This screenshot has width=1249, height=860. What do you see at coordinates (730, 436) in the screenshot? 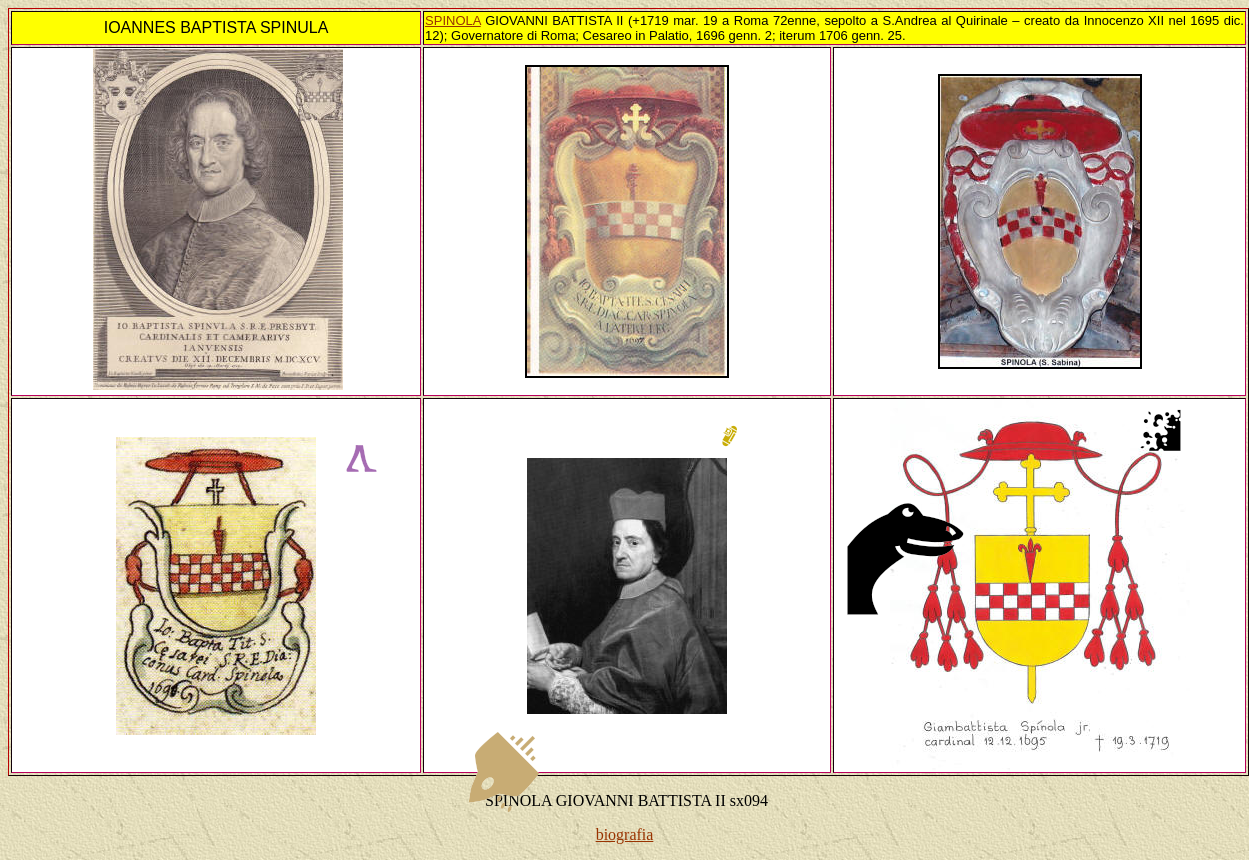
I see `access fuel or resource storage` at bounding box center [730, 436].